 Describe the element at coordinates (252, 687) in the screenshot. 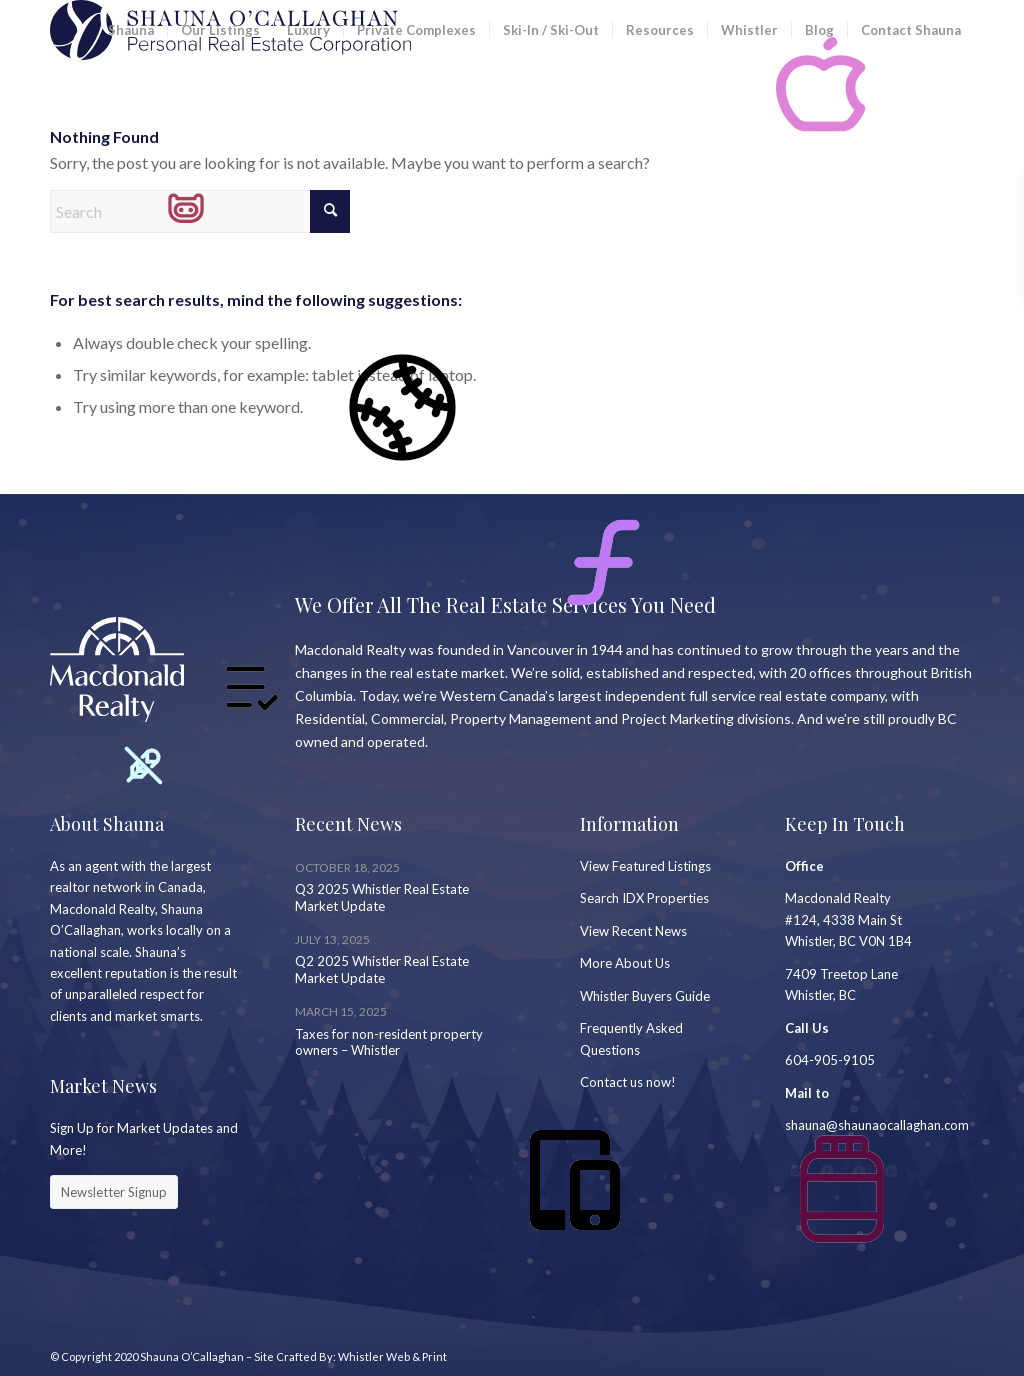

I see `view completed tasks` at that location.